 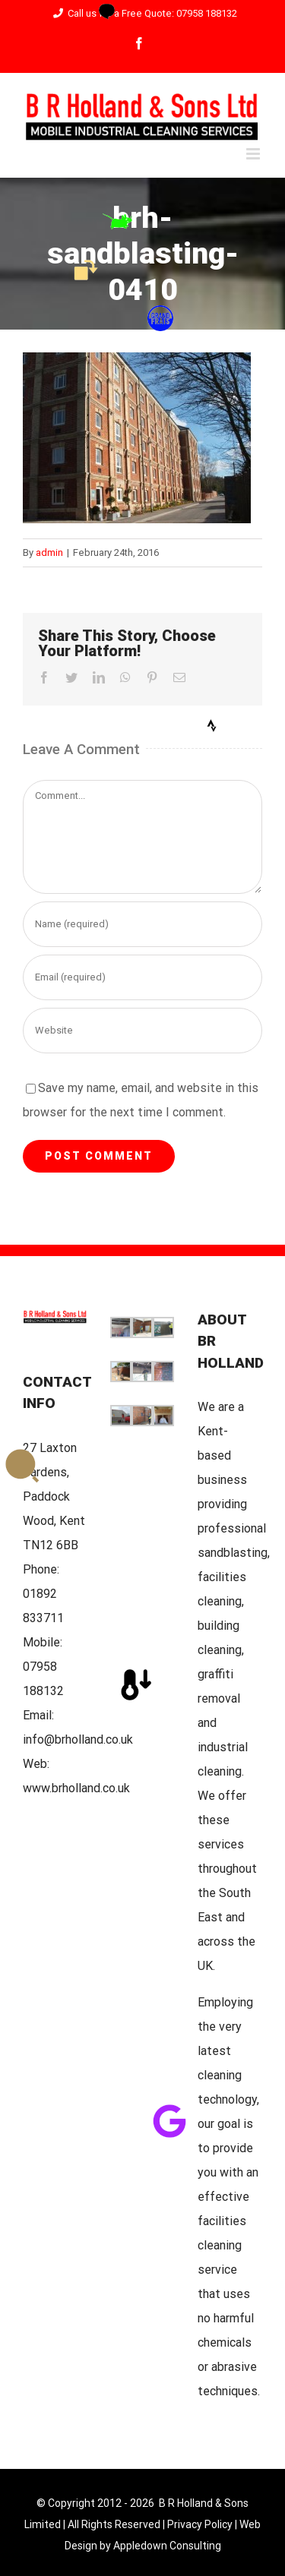 What do you see at coordinates (85, 270) in the screenshot?
I see `rotate element clockwise` at bounding box center [85, 270].